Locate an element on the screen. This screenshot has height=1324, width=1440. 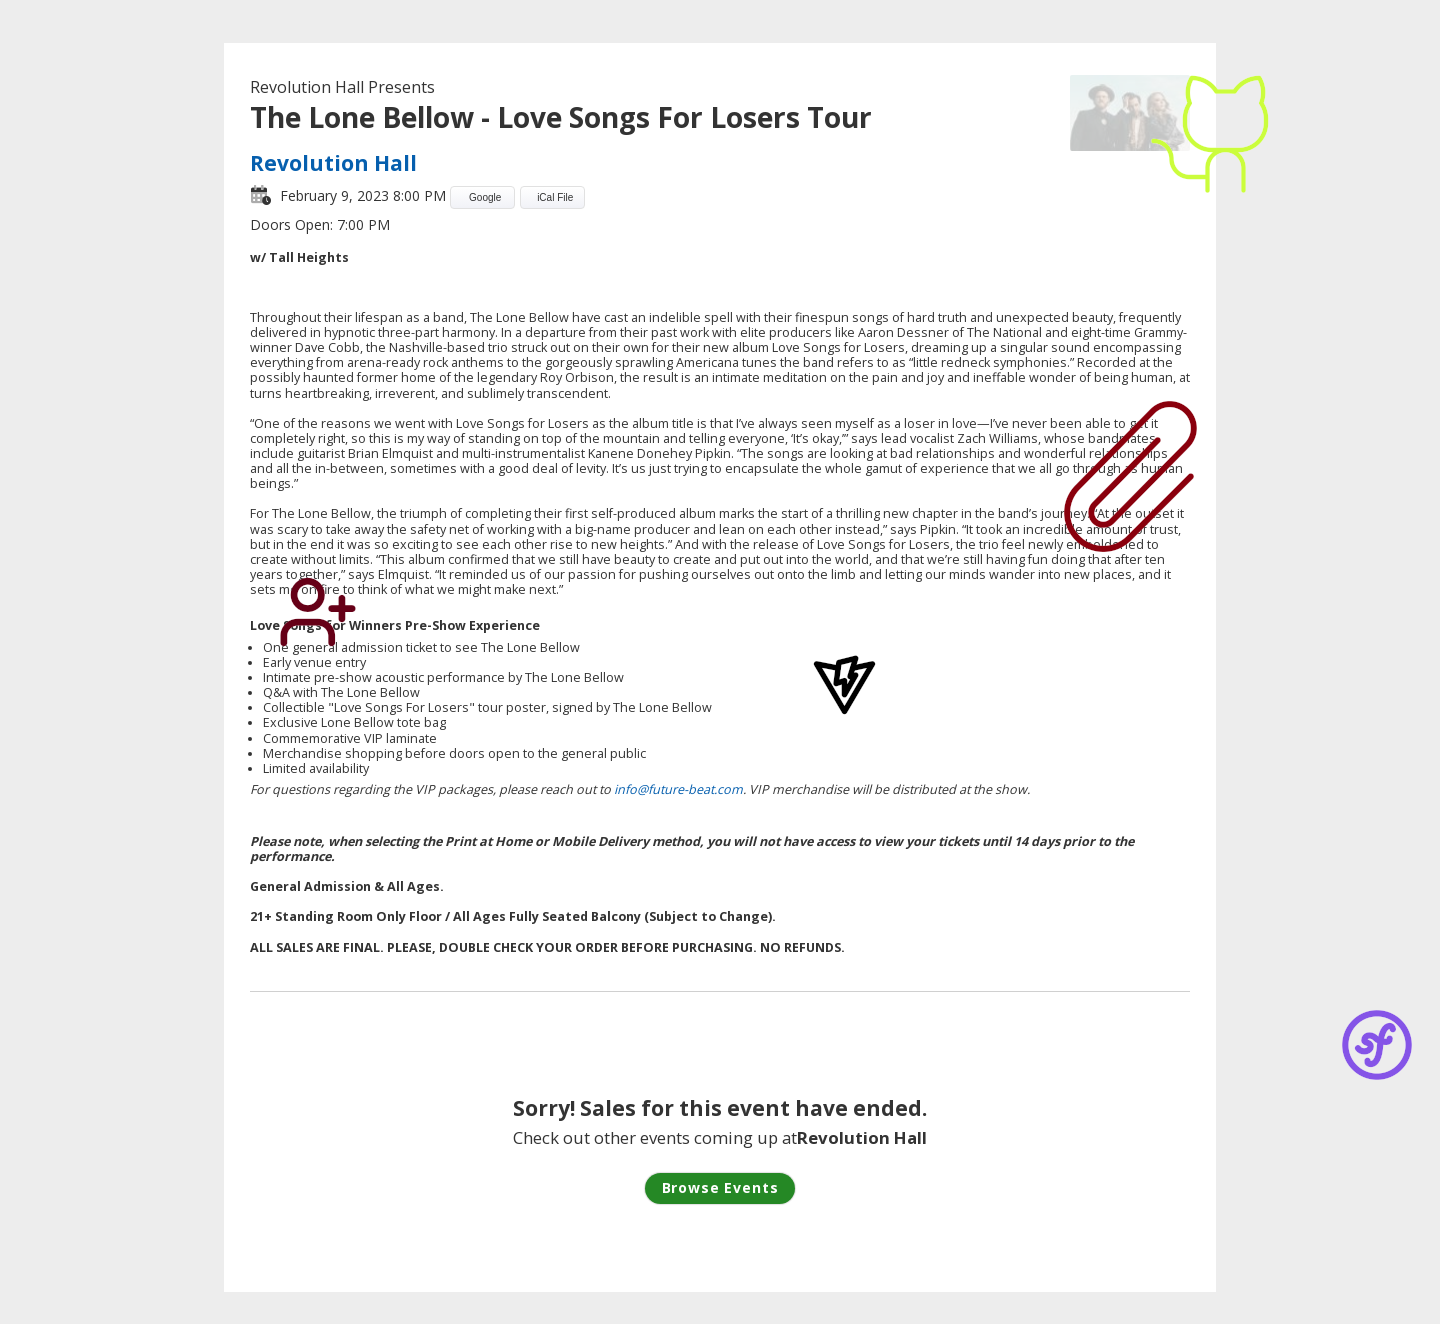
symfony framework logo is located at coordinates (1377, 1045).